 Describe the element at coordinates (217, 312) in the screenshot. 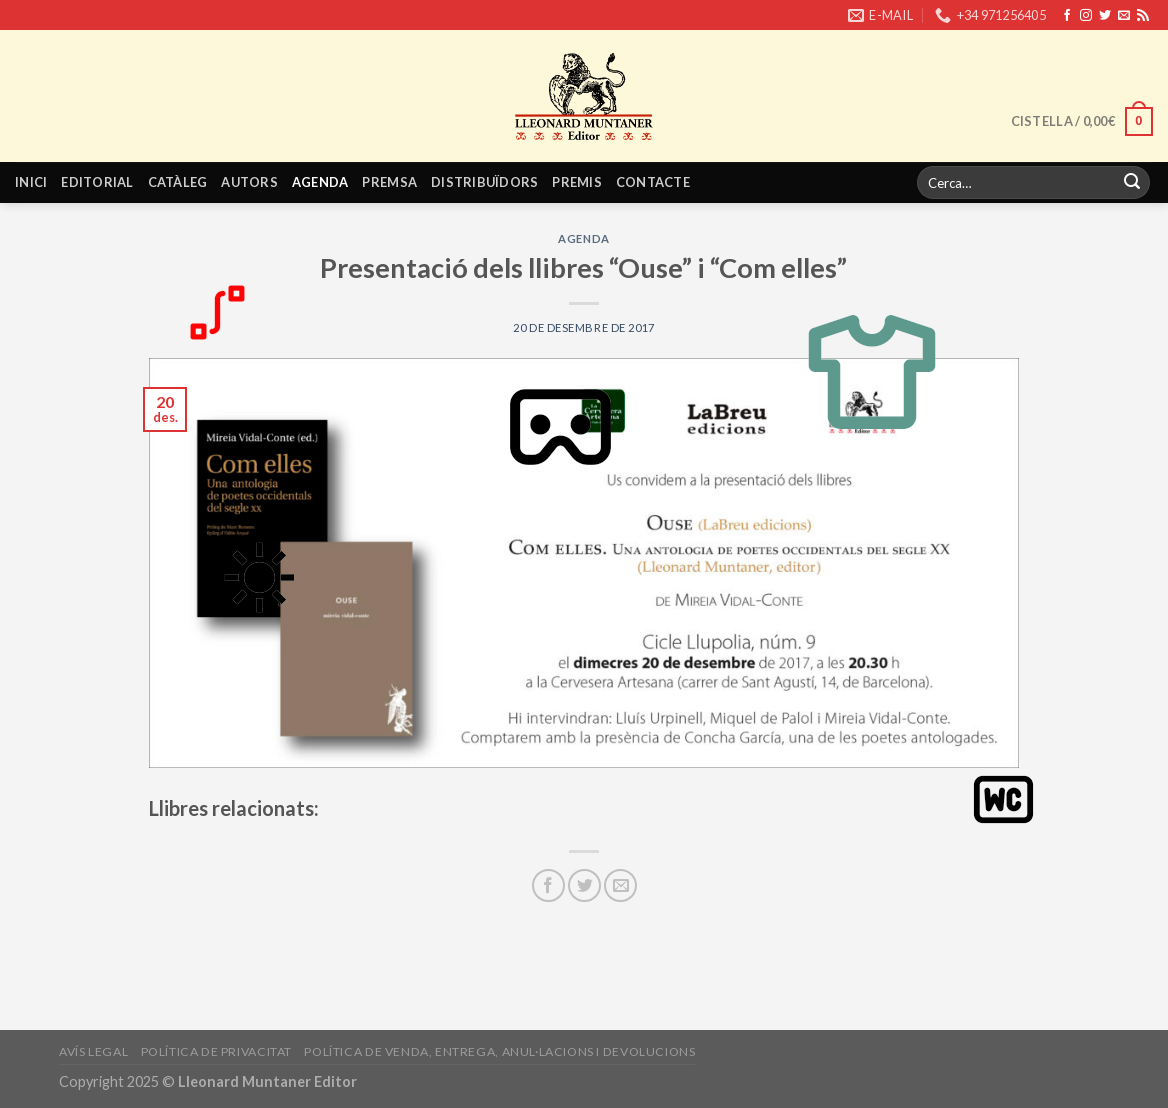

I see `view route between two points` at that location.